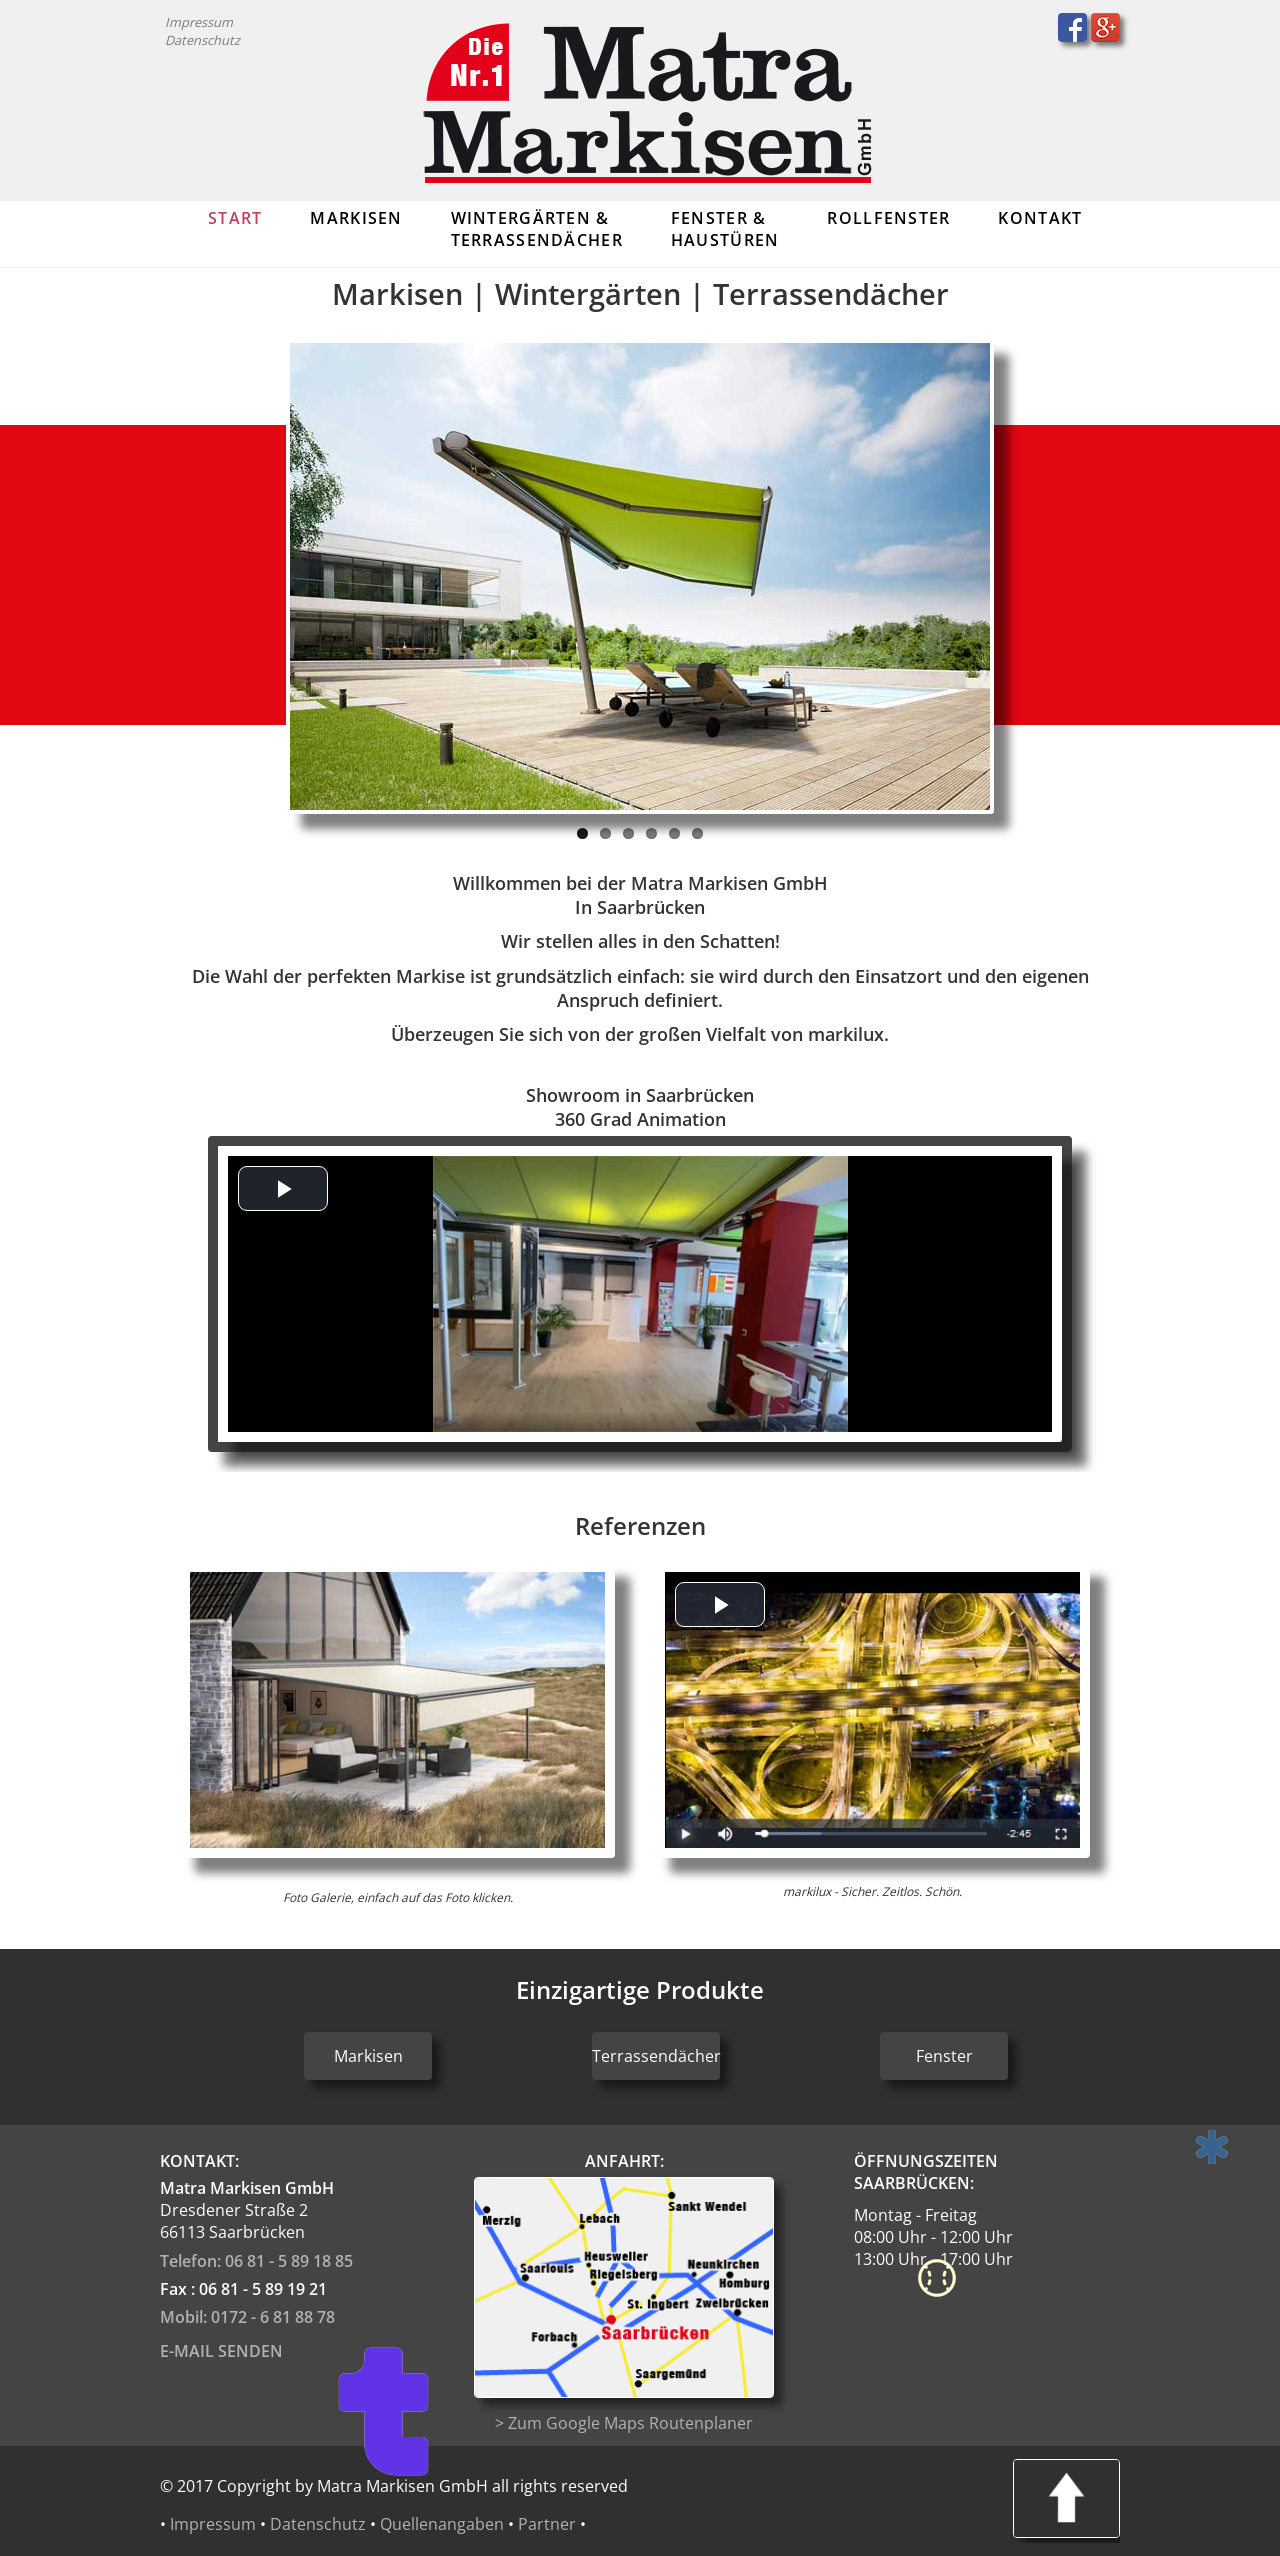 This screenshot has width=1280, height=2556. What do you see at coordinates (937, 2278) in the screenshot?
I see `view baseball scores or stats` at bounding box center [937, 2278].